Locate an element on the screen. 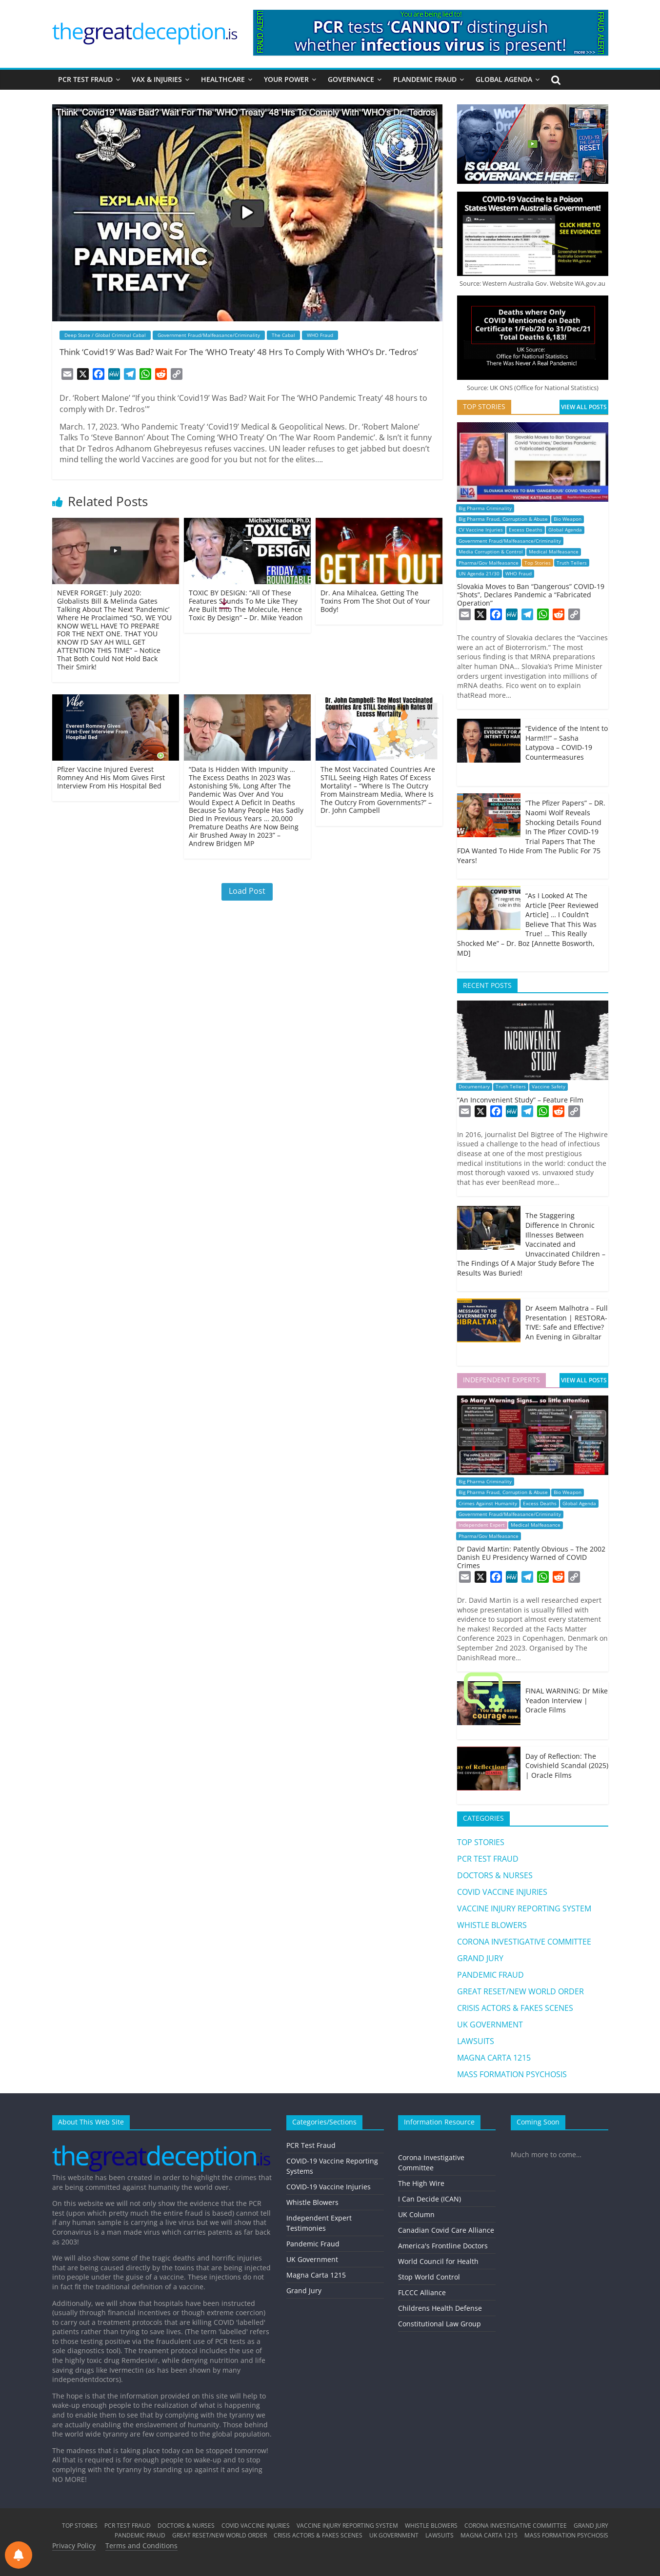  access message settings is located at coordinates (483, 1690).